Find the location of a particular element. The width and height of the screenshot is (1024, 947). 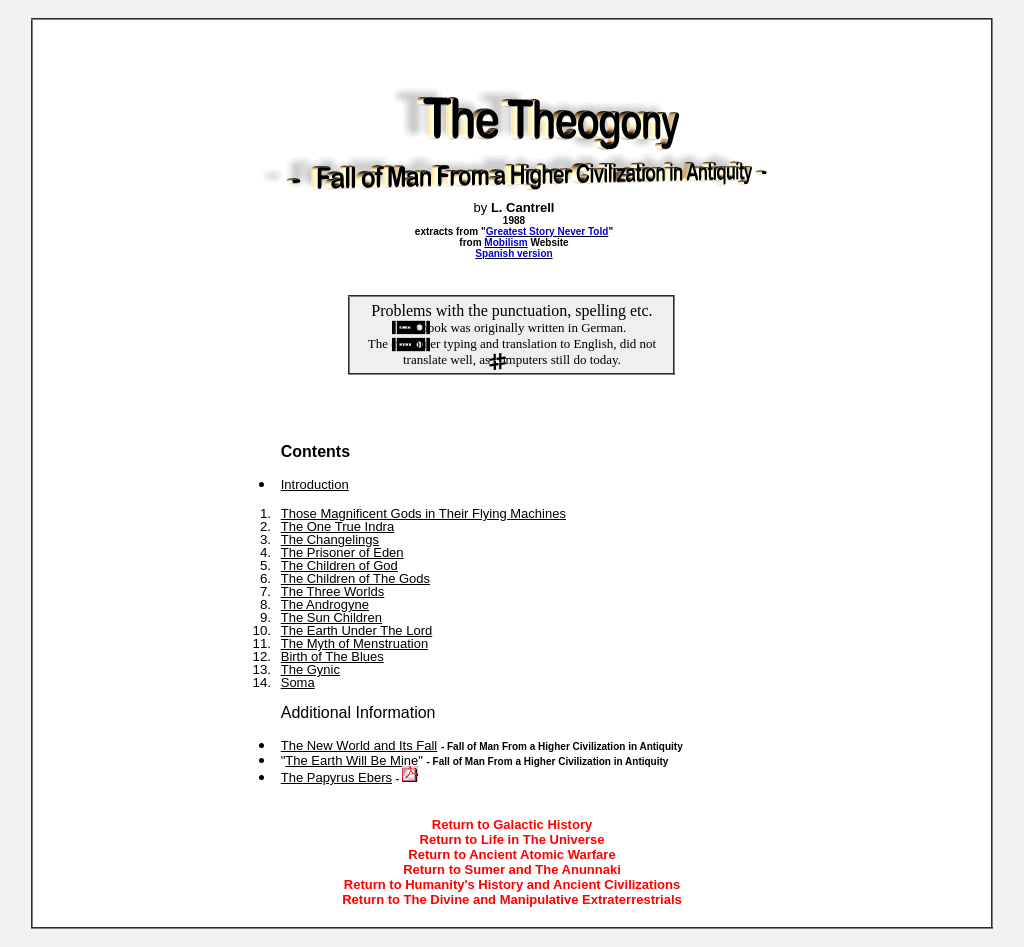

google cloud storage service logo is located at coordinates (411, 336).